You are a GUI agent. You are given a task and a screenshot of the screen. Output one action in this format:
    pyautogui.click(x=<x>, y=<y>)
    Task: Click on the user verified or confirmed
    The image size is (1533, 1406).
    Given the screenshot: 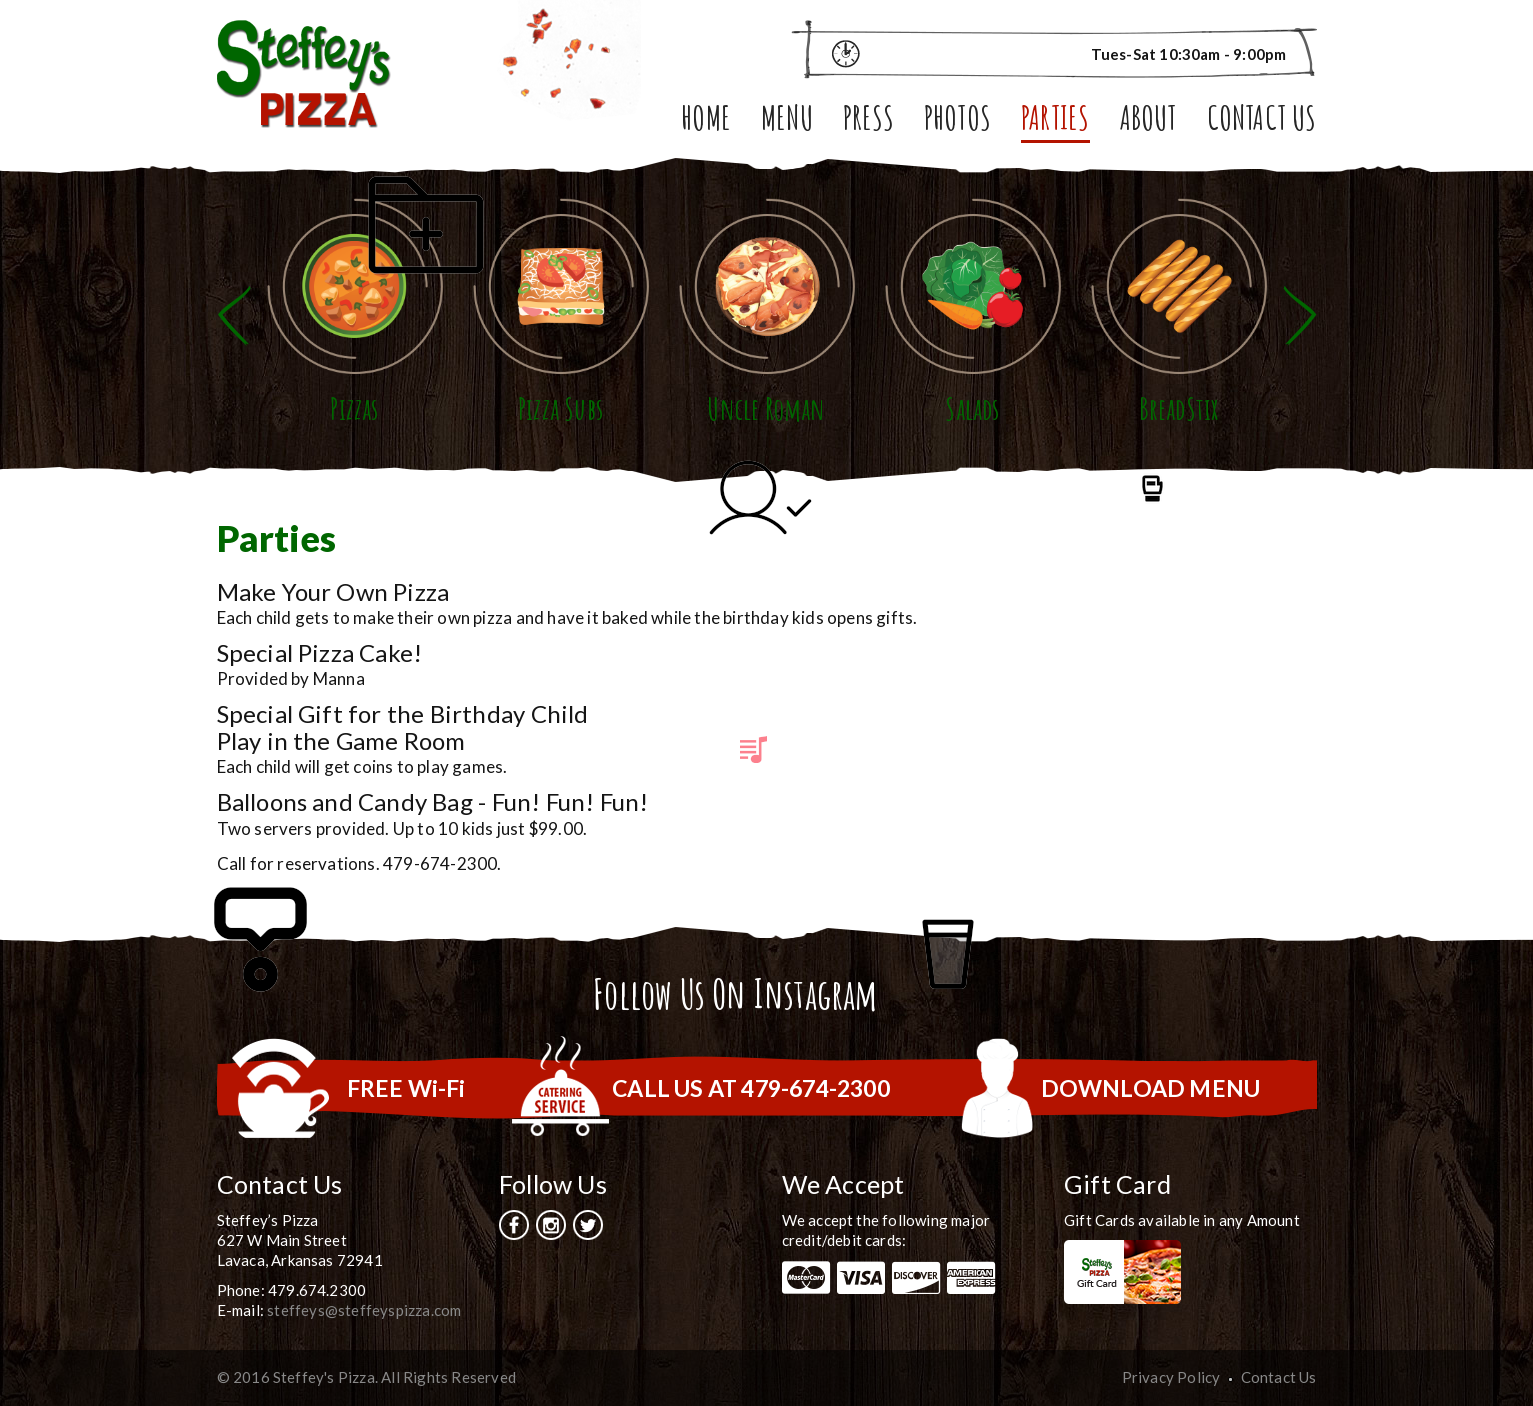 What is the action you would take?
    pyautogui.click(x=757, y=501)
    